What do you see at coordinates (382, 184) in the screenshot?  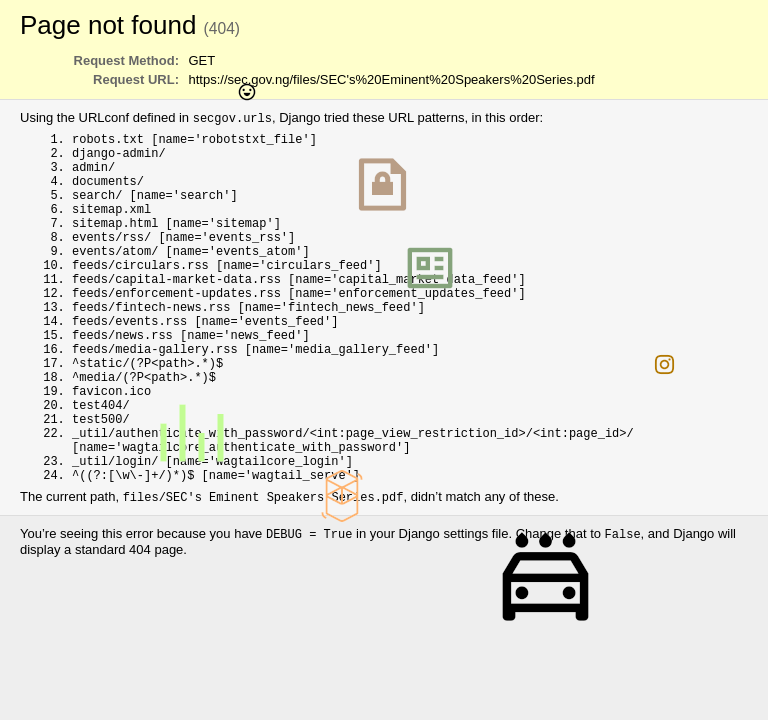 I see `view a locked or protected file` at bounding box center [382, 184].